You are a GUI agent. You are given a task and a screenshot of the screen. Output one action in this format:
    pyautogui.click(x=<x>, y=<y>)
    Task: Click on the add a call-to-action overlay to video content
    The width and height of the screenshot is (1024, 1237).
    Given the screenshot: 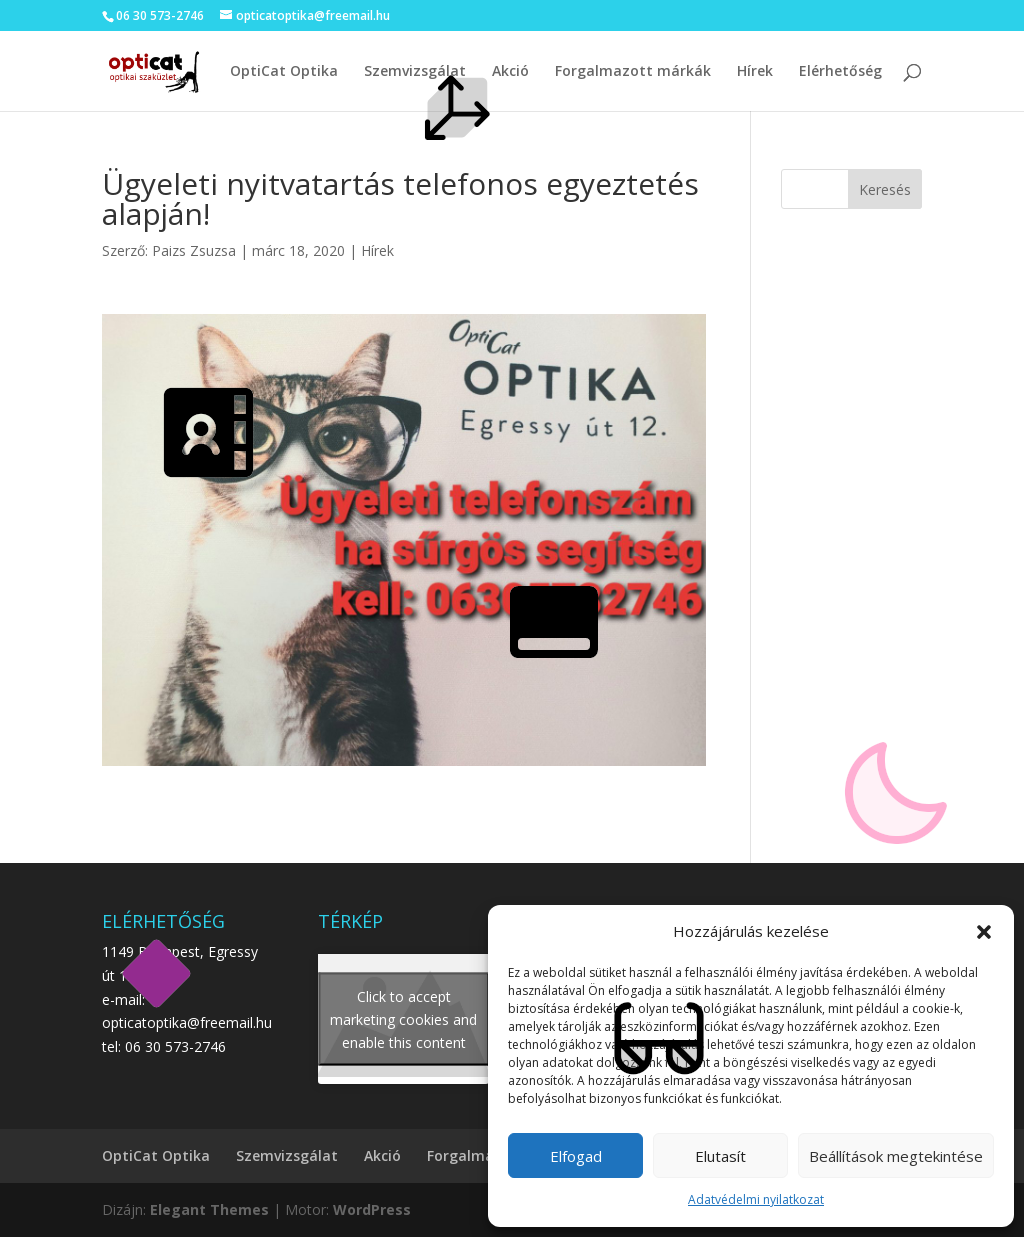 What is the action you would take?
    pyautogui.click(x=554, y=622)
    